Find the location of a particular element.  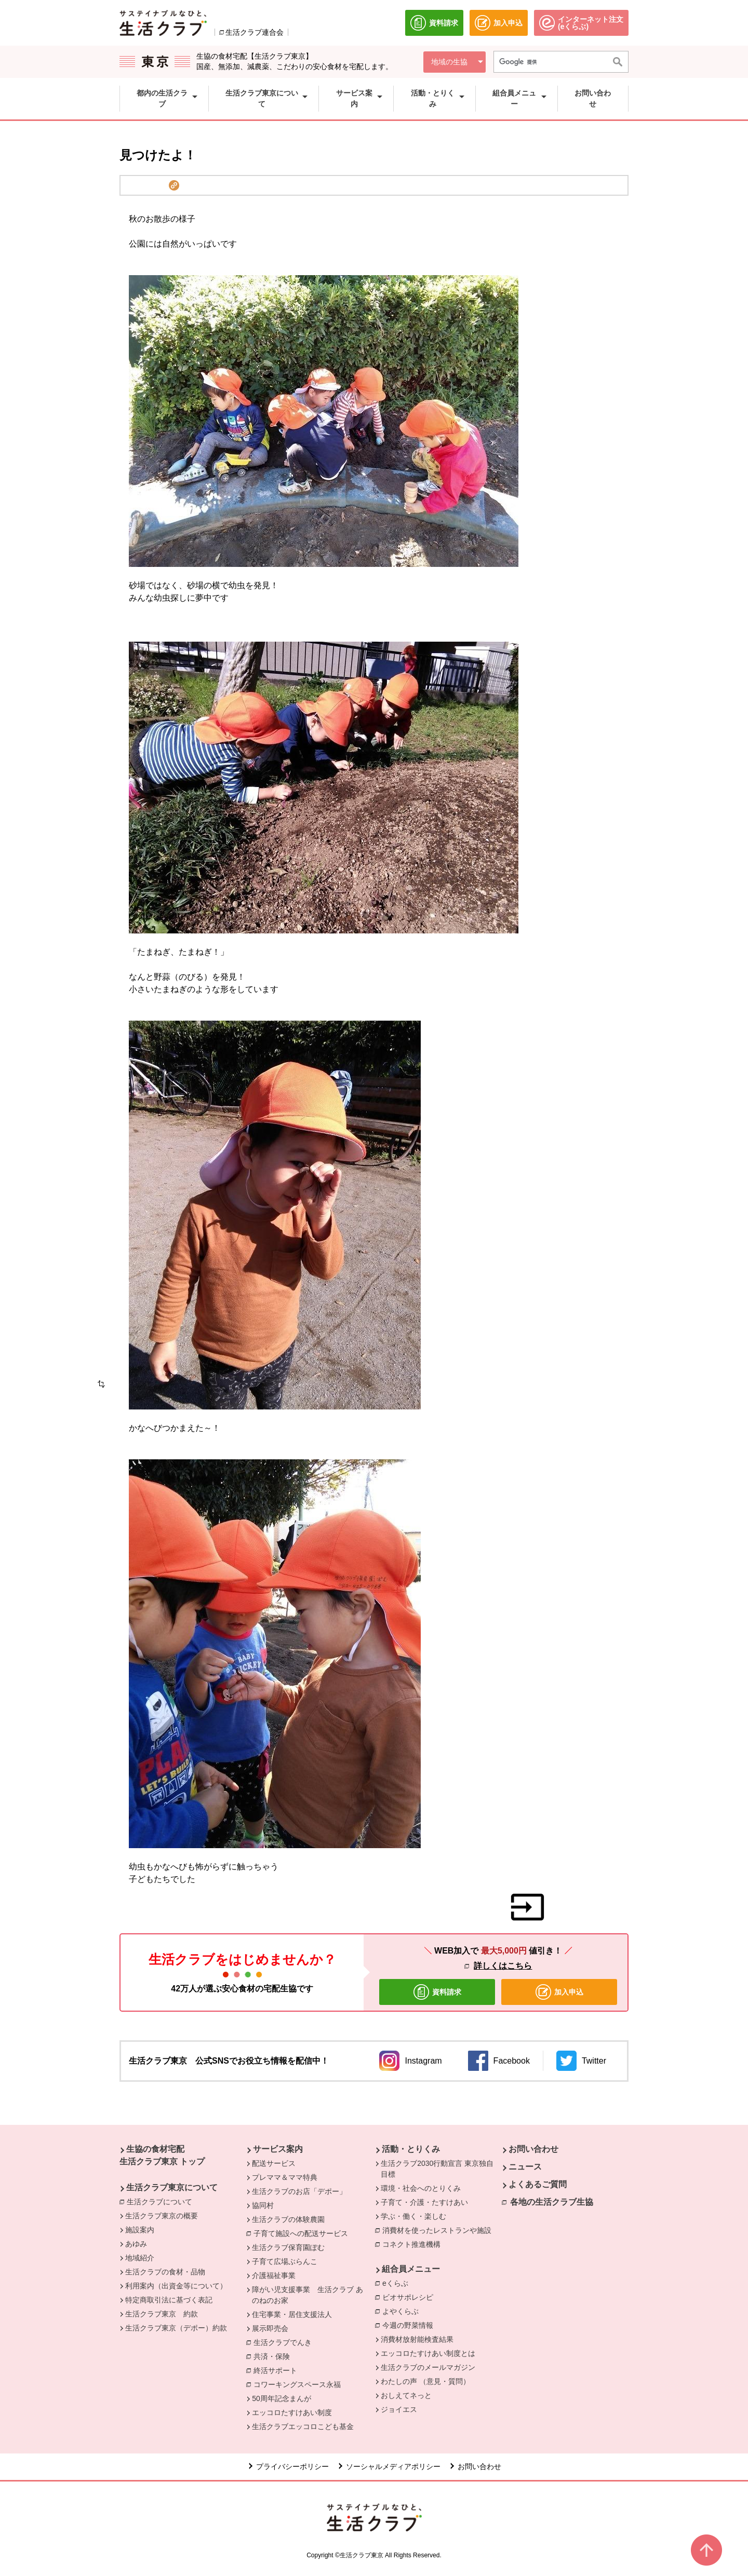

transform or resize an image is located at coordinates (101, 1384).